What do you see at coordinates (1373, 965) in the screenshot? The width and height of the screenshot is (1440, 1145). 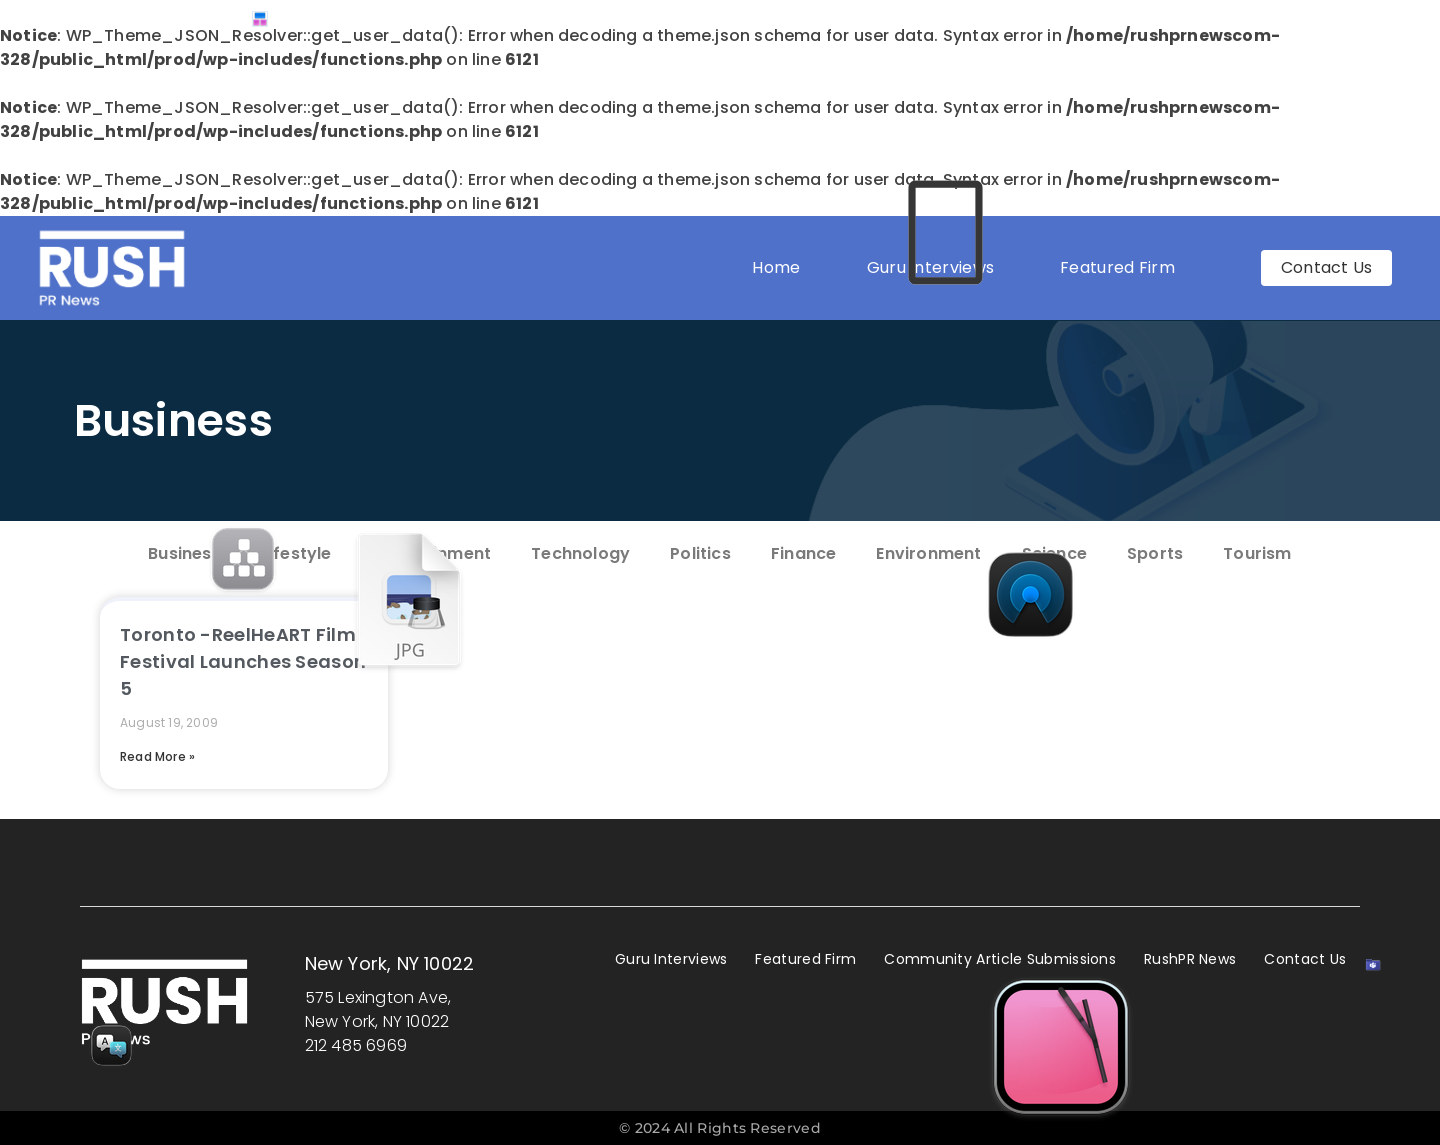 I see `open microsoft teams files folder` at bounding box center [1373, 965].